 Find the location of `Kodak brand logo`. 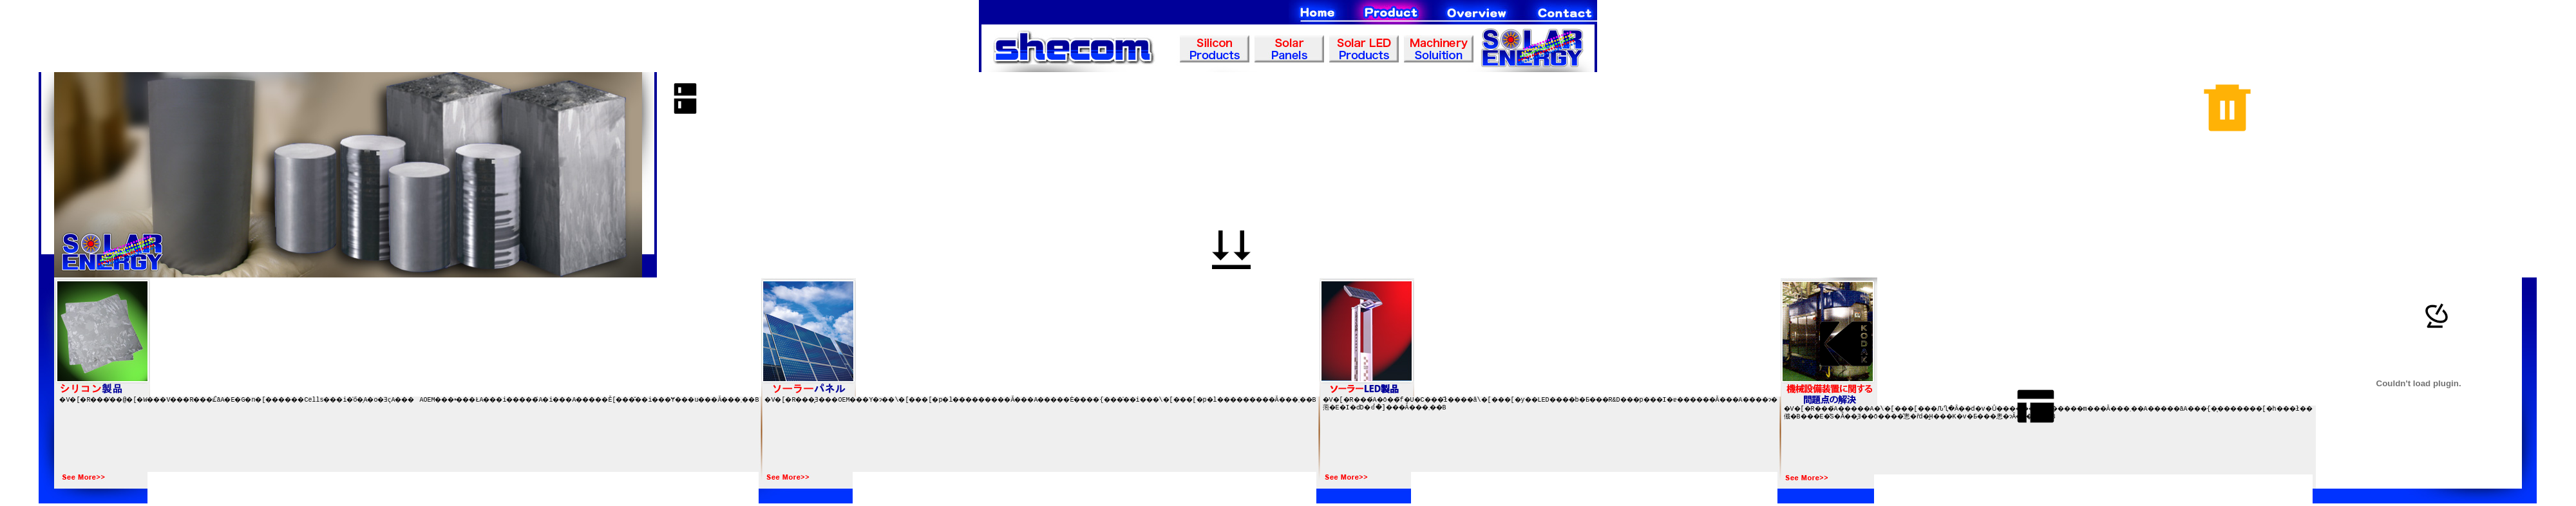

Kodak brand logo is located at coordinates (1846, 344).